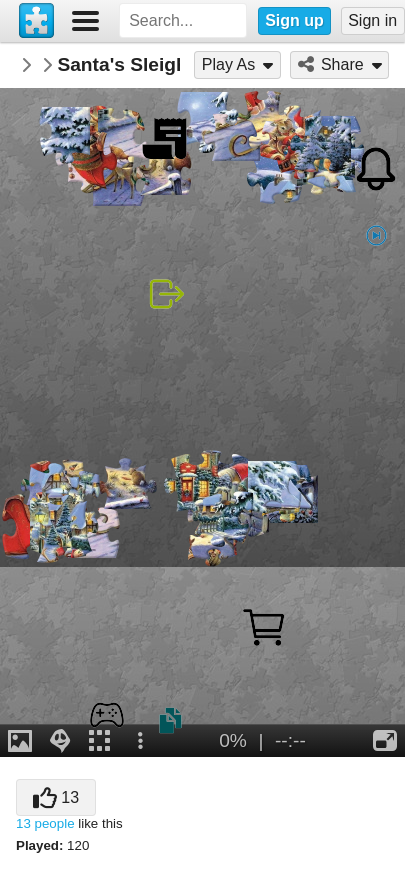  I want to click on access gaming features or game library, so click(107, 715).